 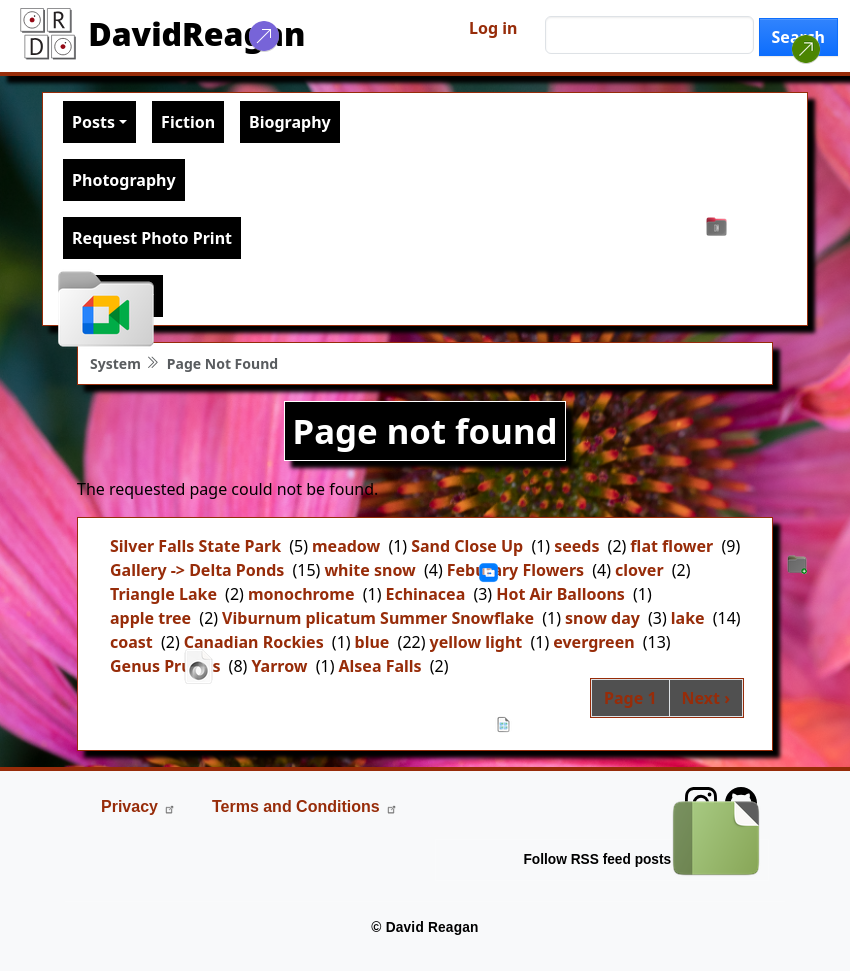 What do you see at coordinates (488, 572) in the screenshot?
I see `switch between open windows or applications` at bounding box center [488, 572].